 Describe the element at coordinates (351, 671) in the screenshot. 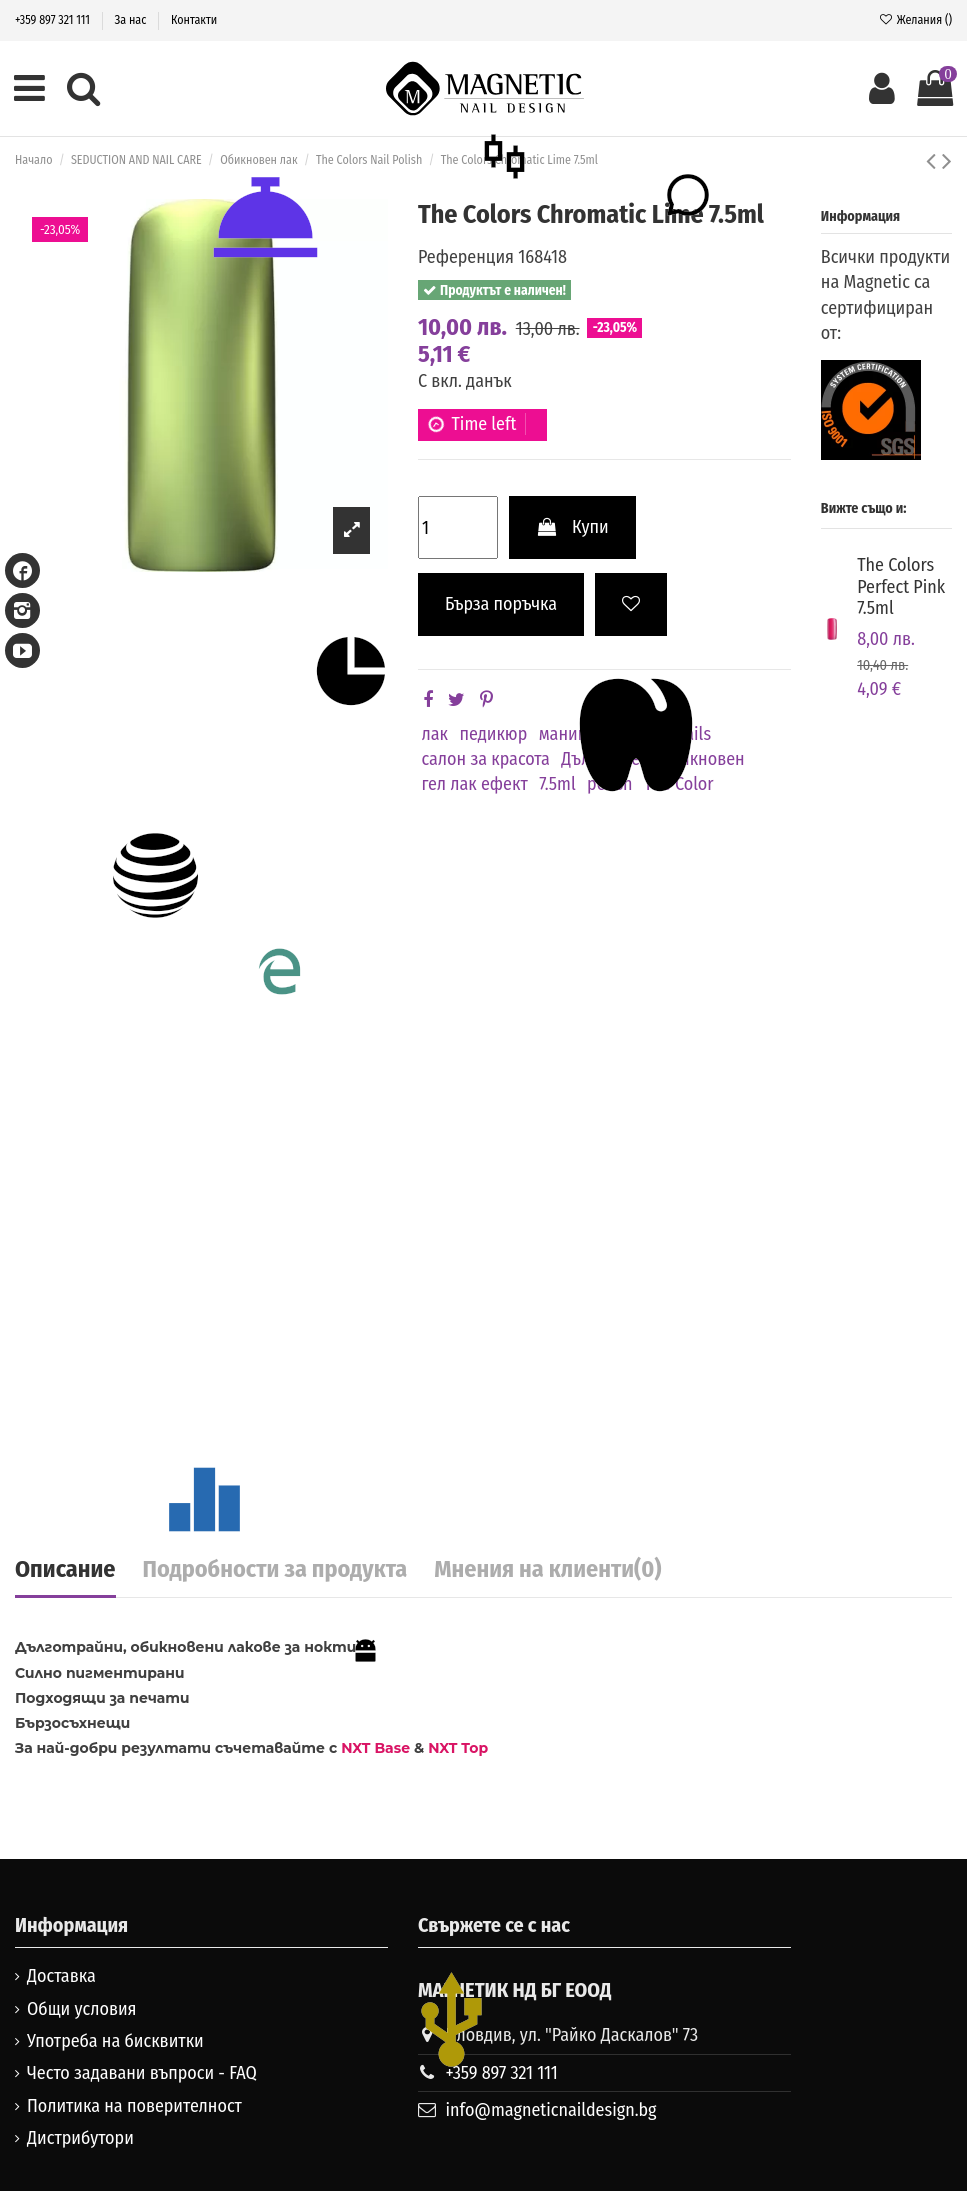

I see `view analytics or statistics breakdown` at that location.